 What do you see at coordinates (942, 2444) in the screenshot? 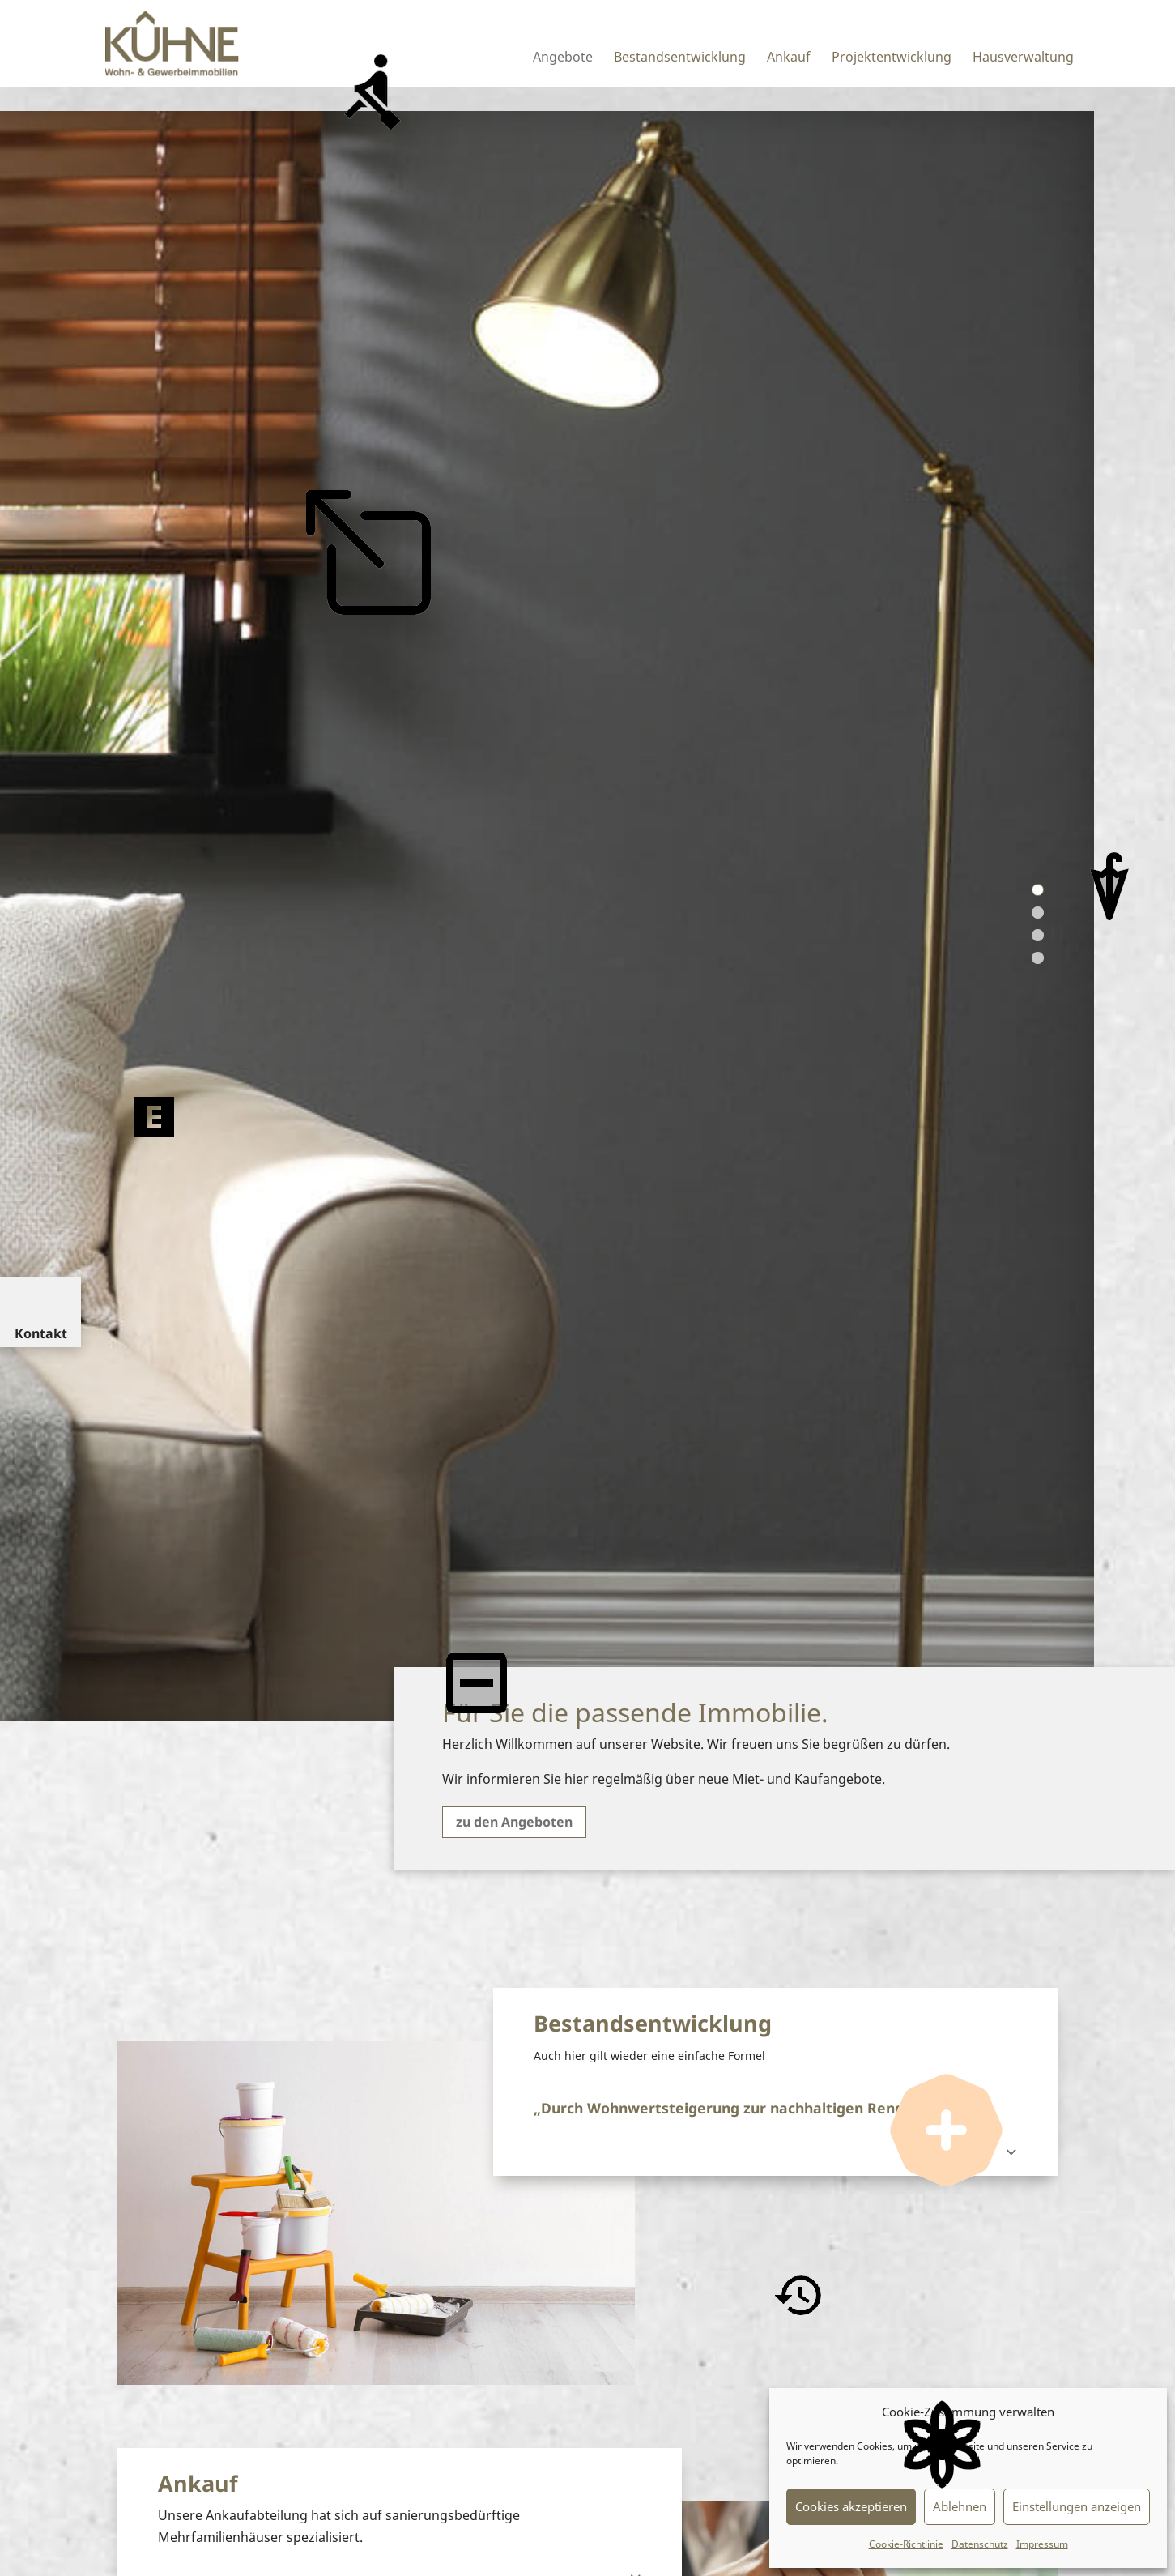
I see `apply a vintage or retro photo filter` at bounding box center [942, 2444].